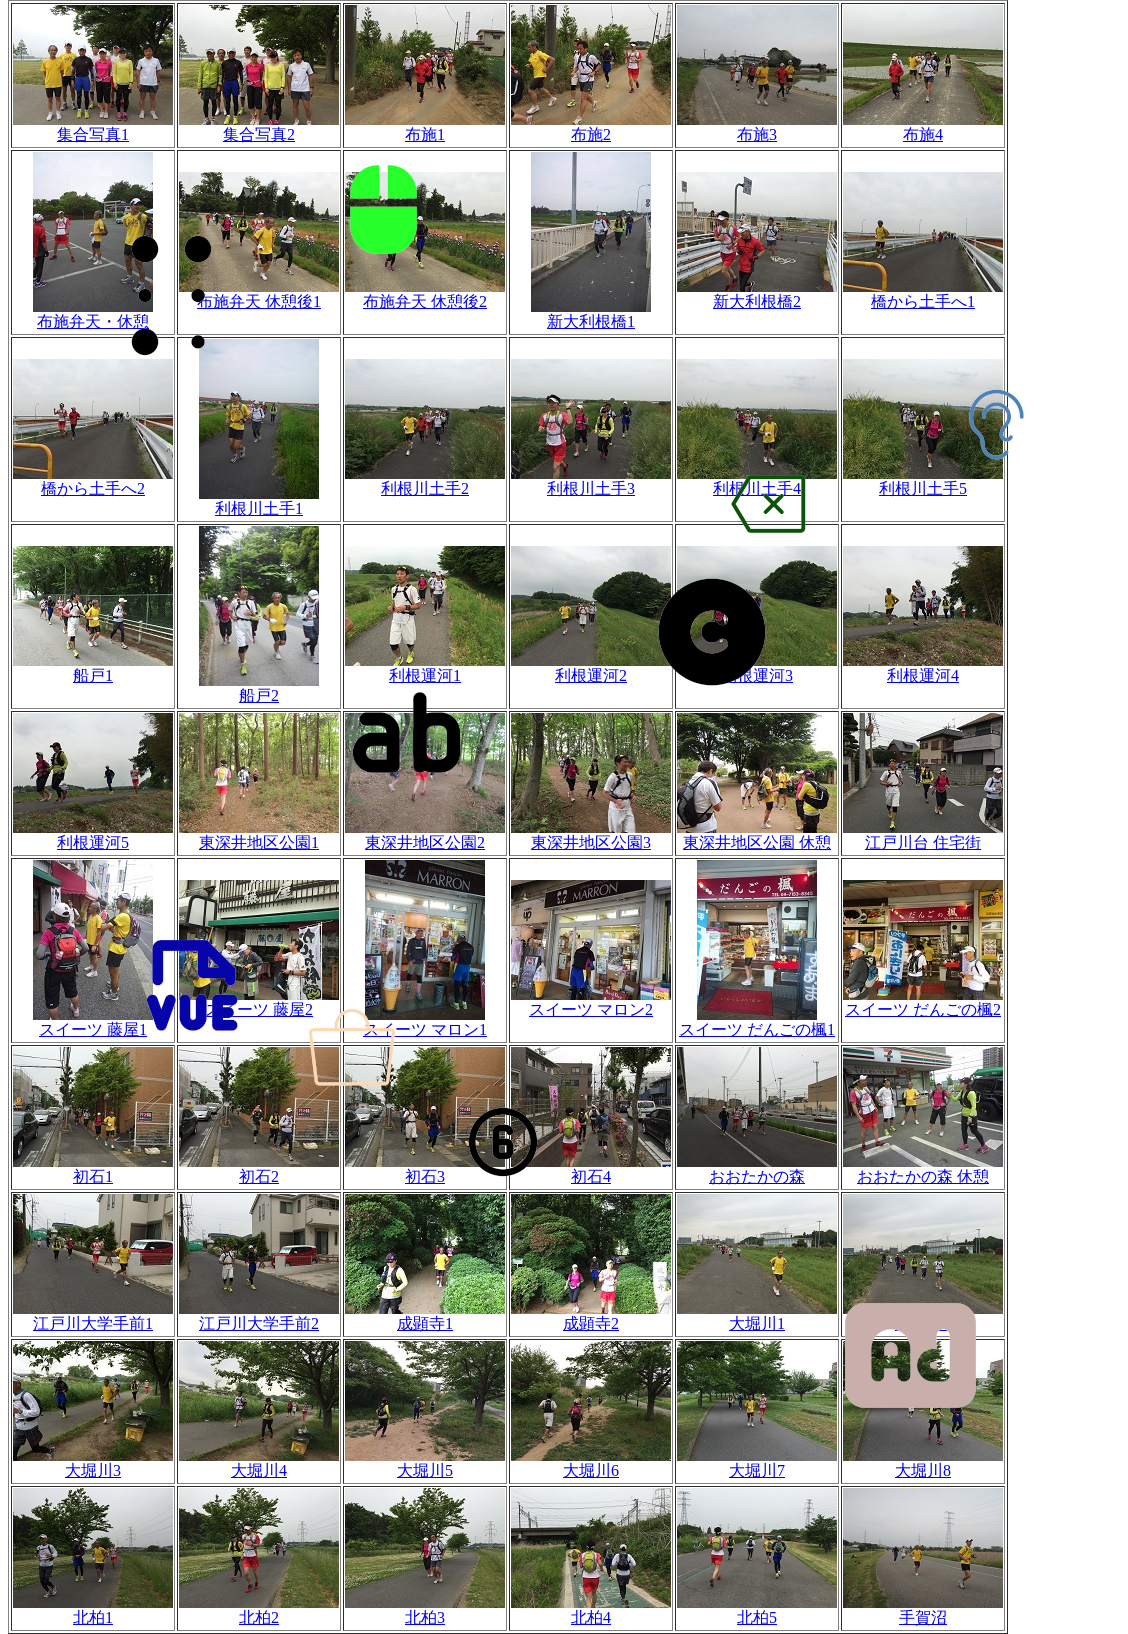  I want to click on vue.js file type indicator, so click(194, 989).